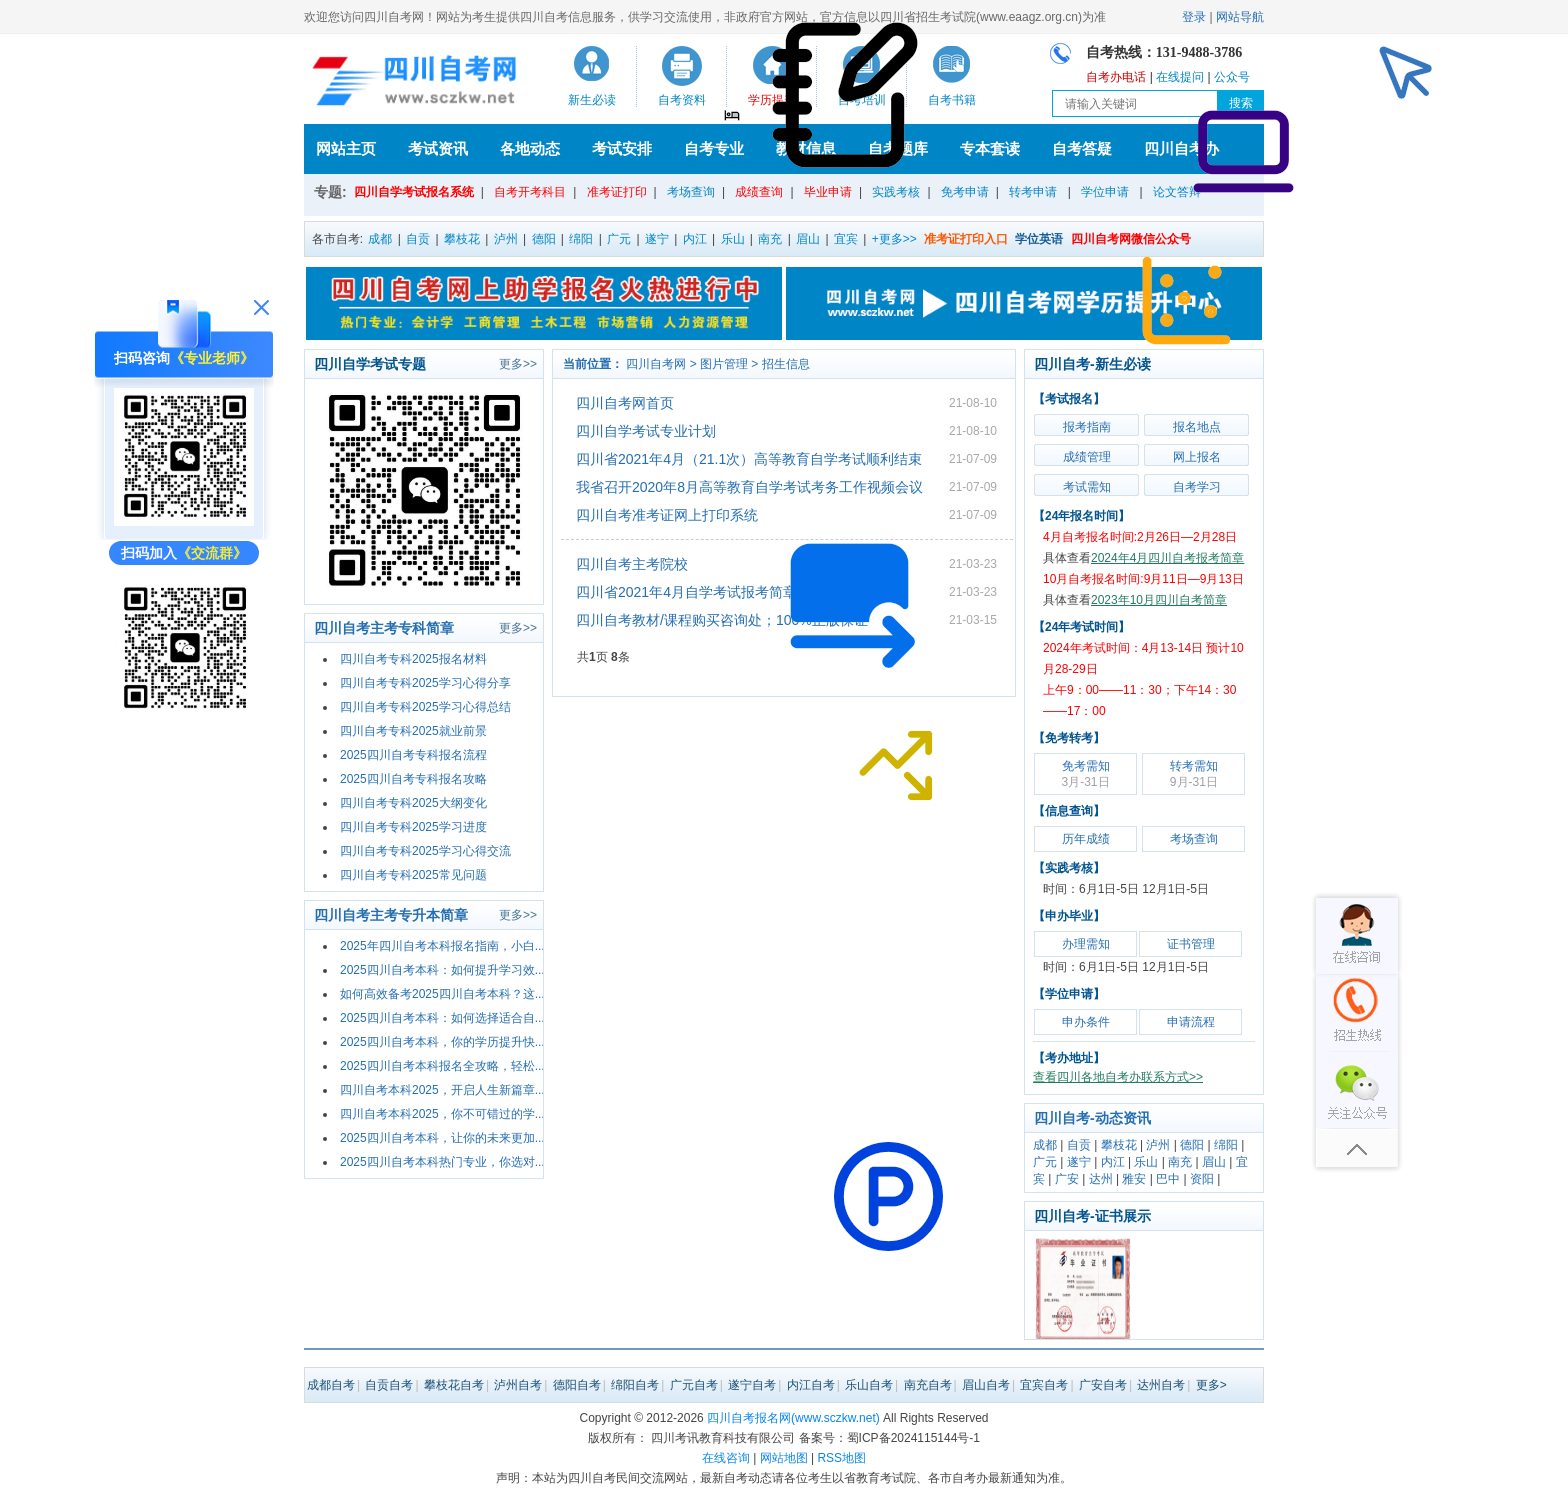 The image size is (1568, 1498). What do you see at coordinates (1186, 300) in the screenshot?
I see `view scatter plot data visualization` at bounding box center [1186, 300].